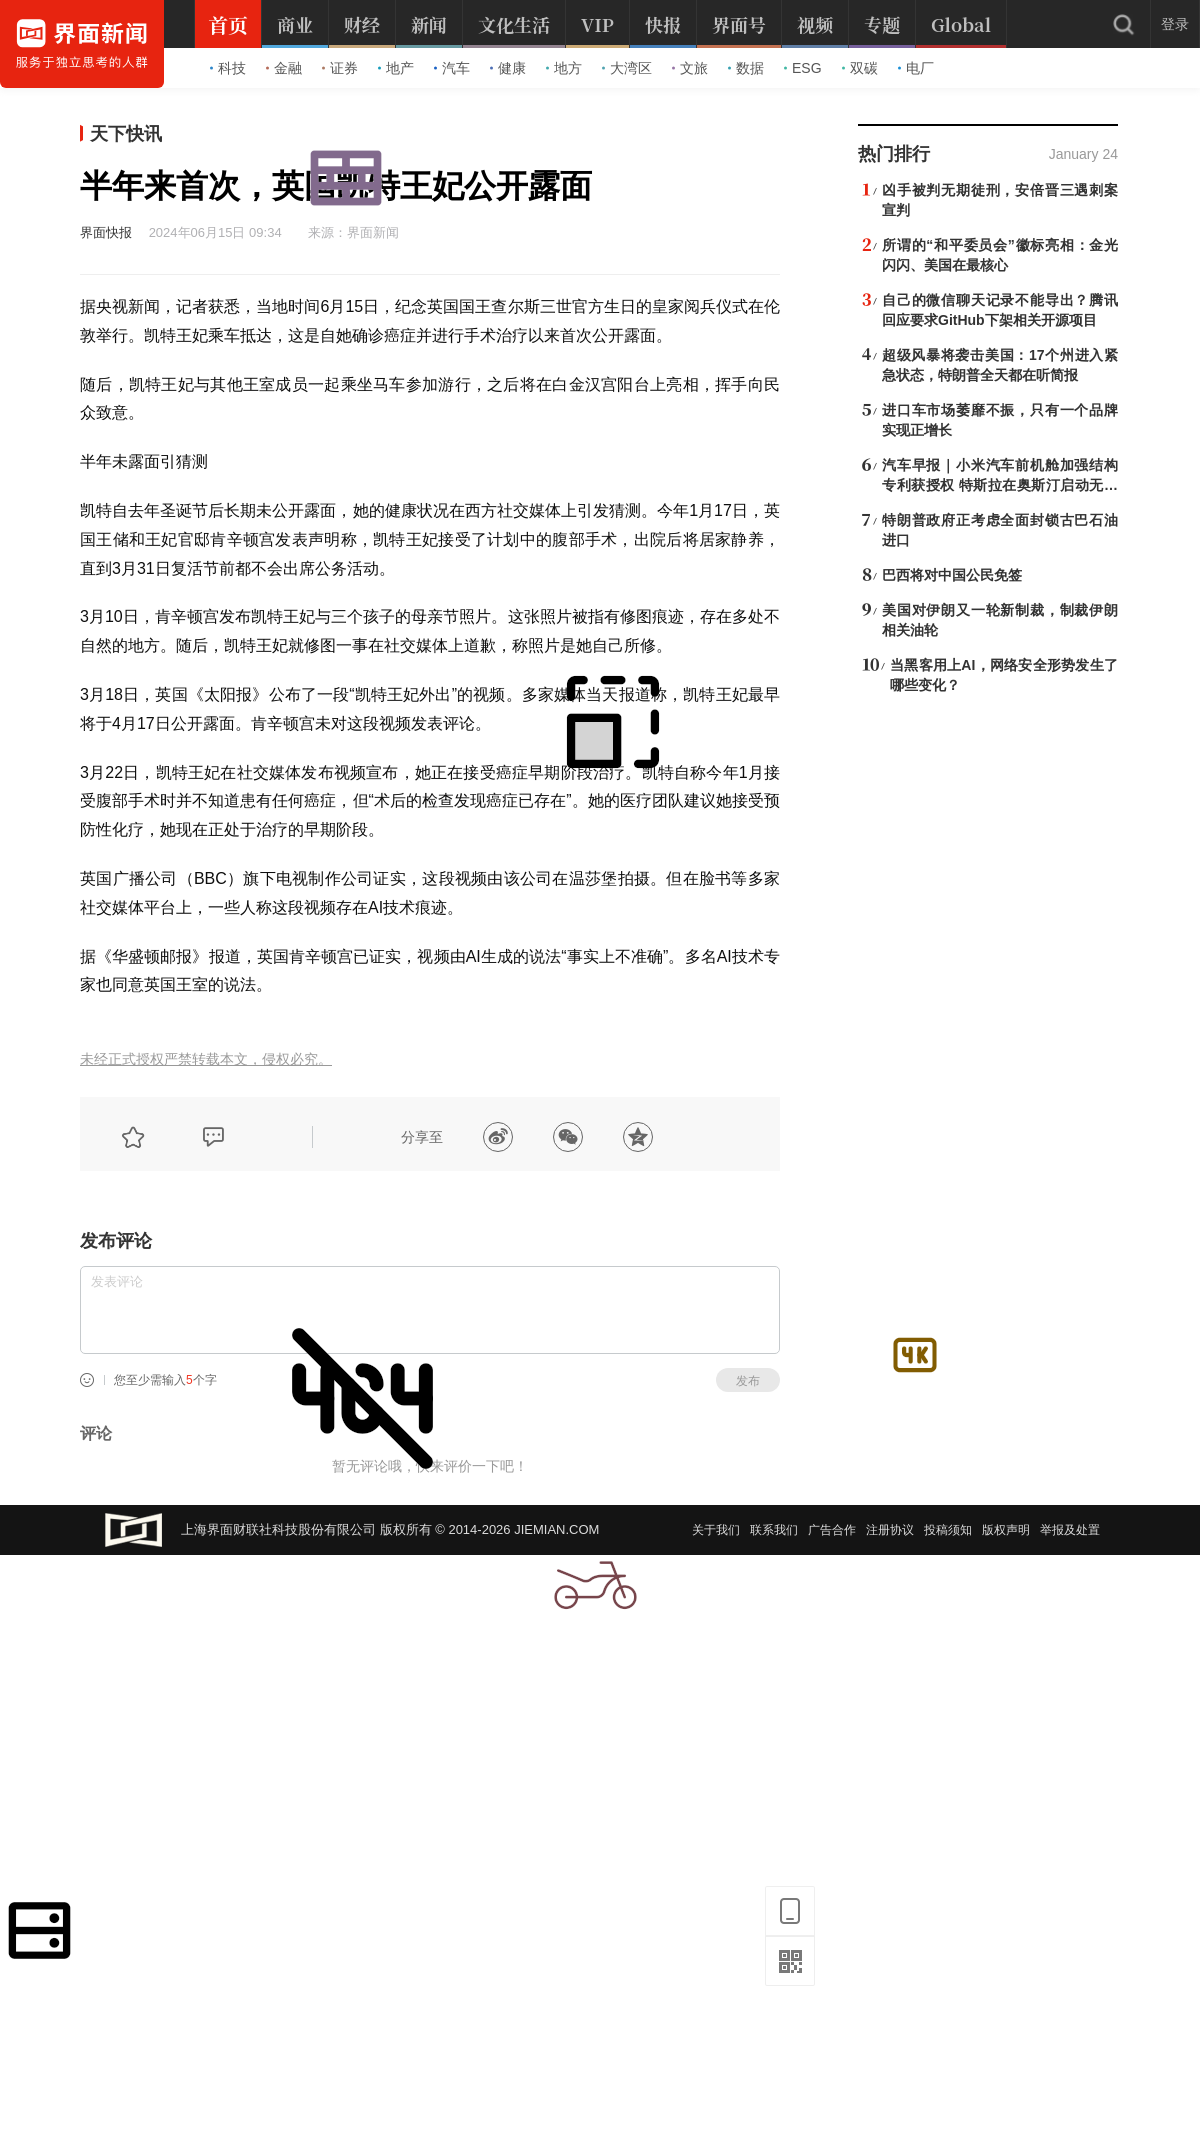 Image resolution: width=1200 pixels, height=2156 pixels. I want to click on view or manage wall layout, so click(346, 178).